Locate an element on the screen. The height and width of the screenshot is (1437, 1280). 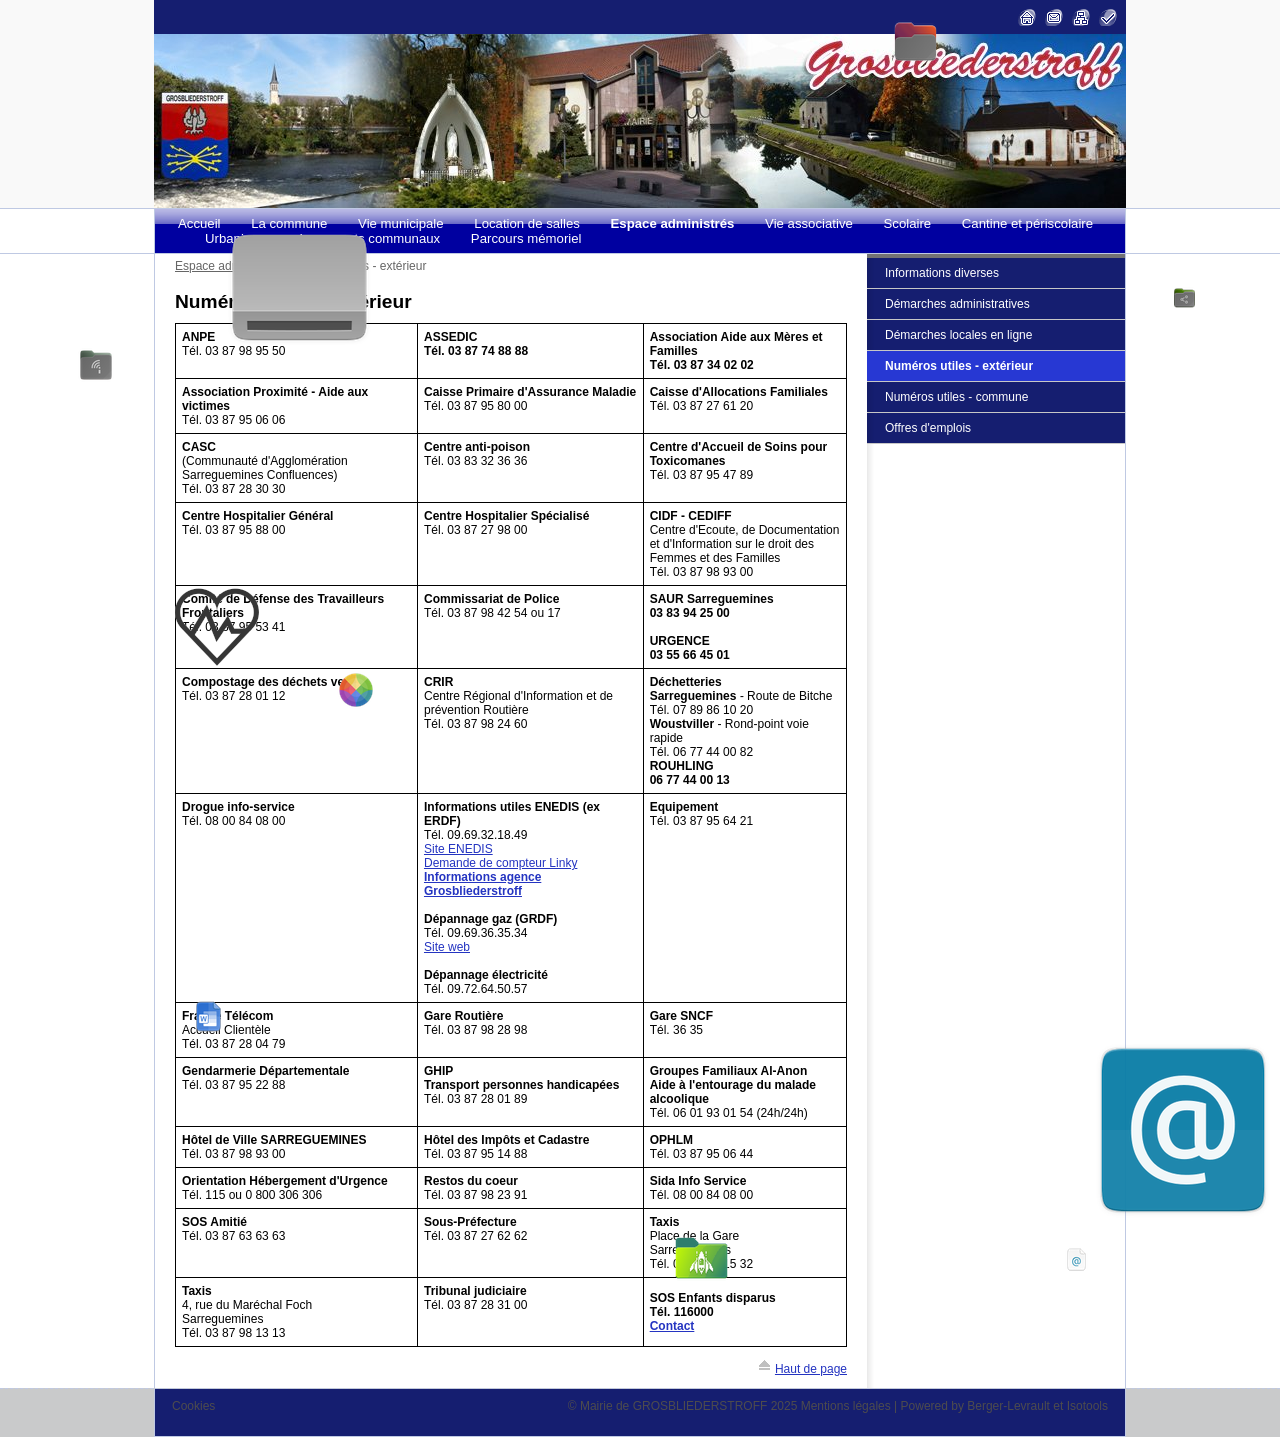
open color picker tool is located at coordinates (356, 690).